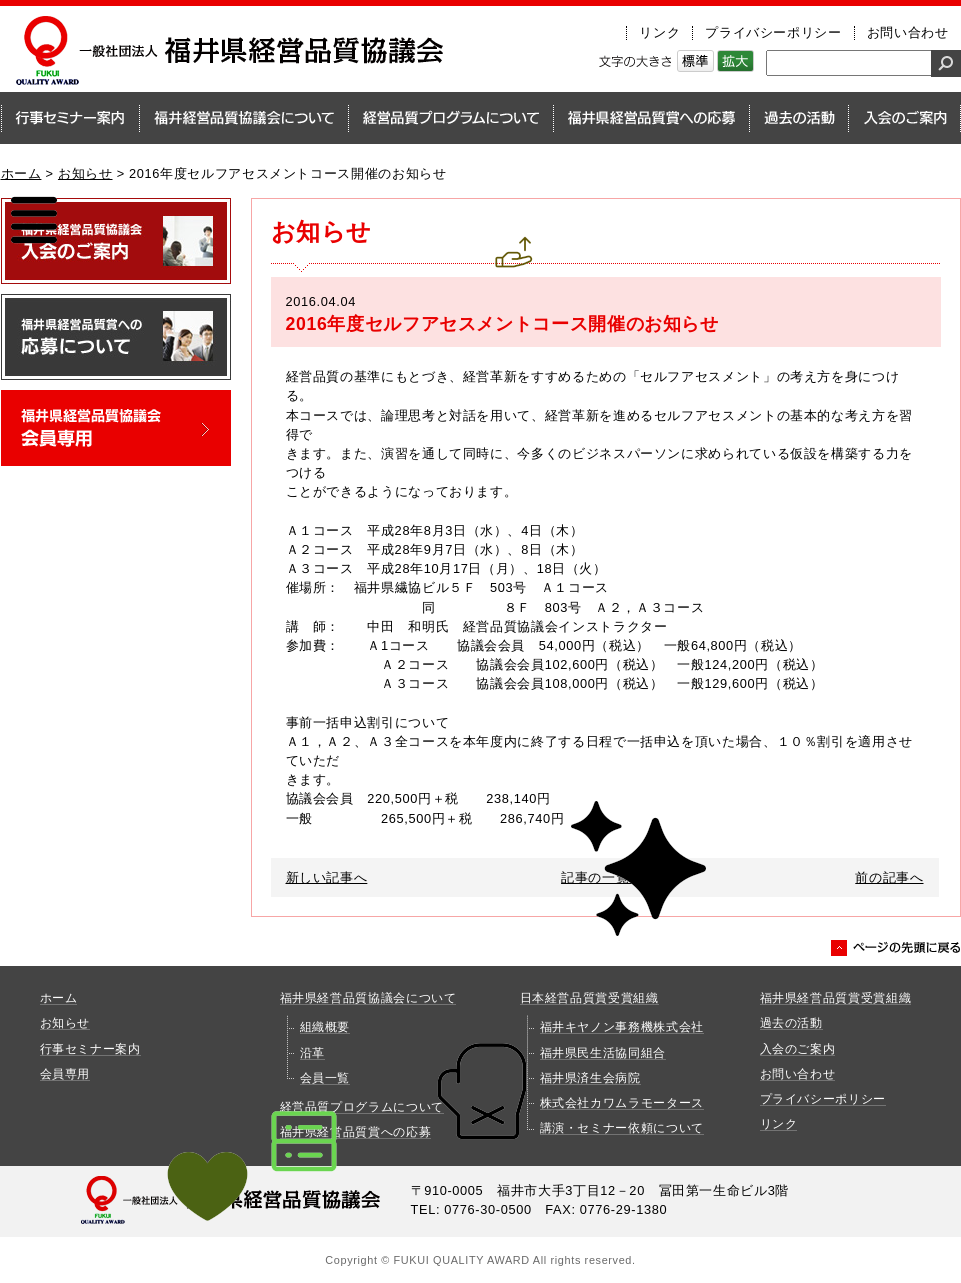 The image size is (961, 1283). I want to click on upload or send via hand gesture, so click(515, 254).